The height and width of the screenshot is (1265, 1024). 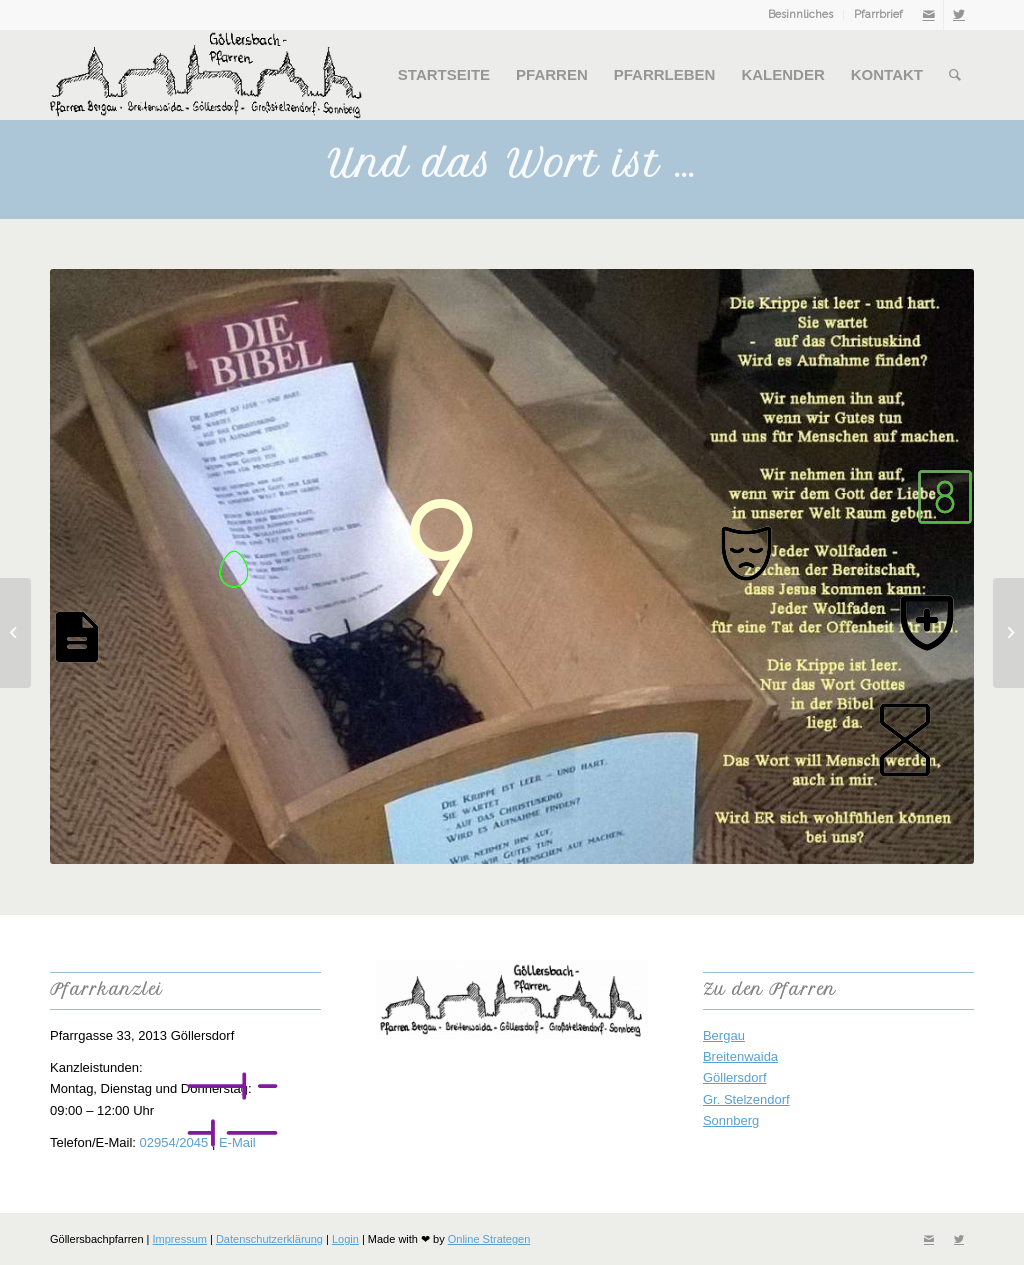 What do you see at coordinates (77, 637) in the screenshot?
I see `view document contents` at bounding box center [77, 637].